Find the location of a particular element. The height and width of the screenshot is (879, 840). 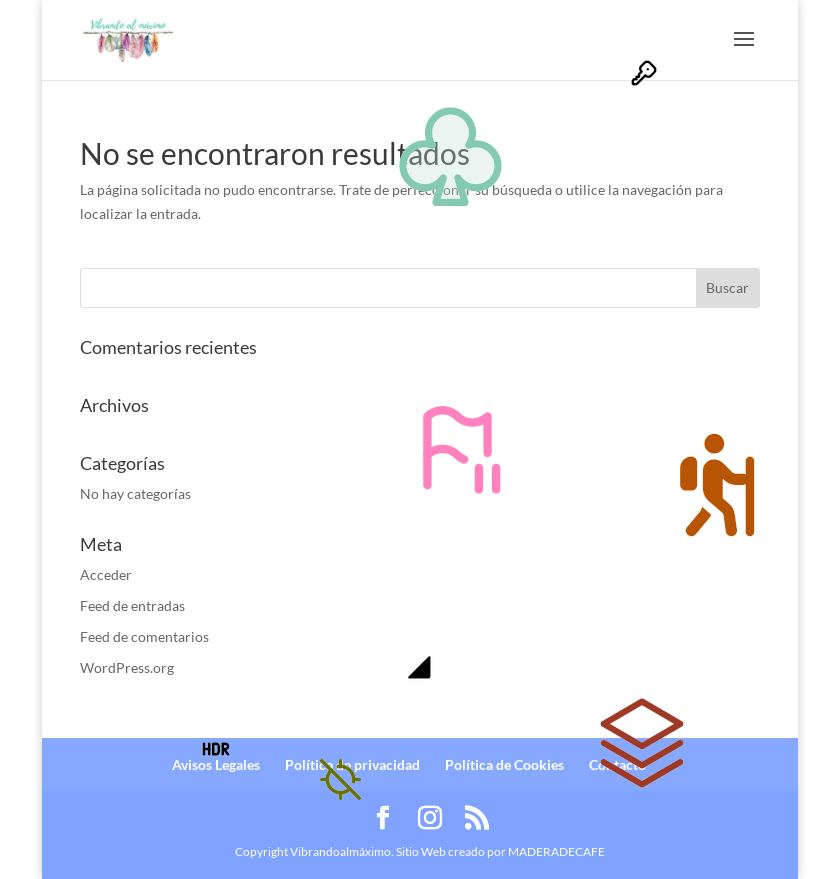

represents the clubs suit in a card game is located at coordinates (450, 158).